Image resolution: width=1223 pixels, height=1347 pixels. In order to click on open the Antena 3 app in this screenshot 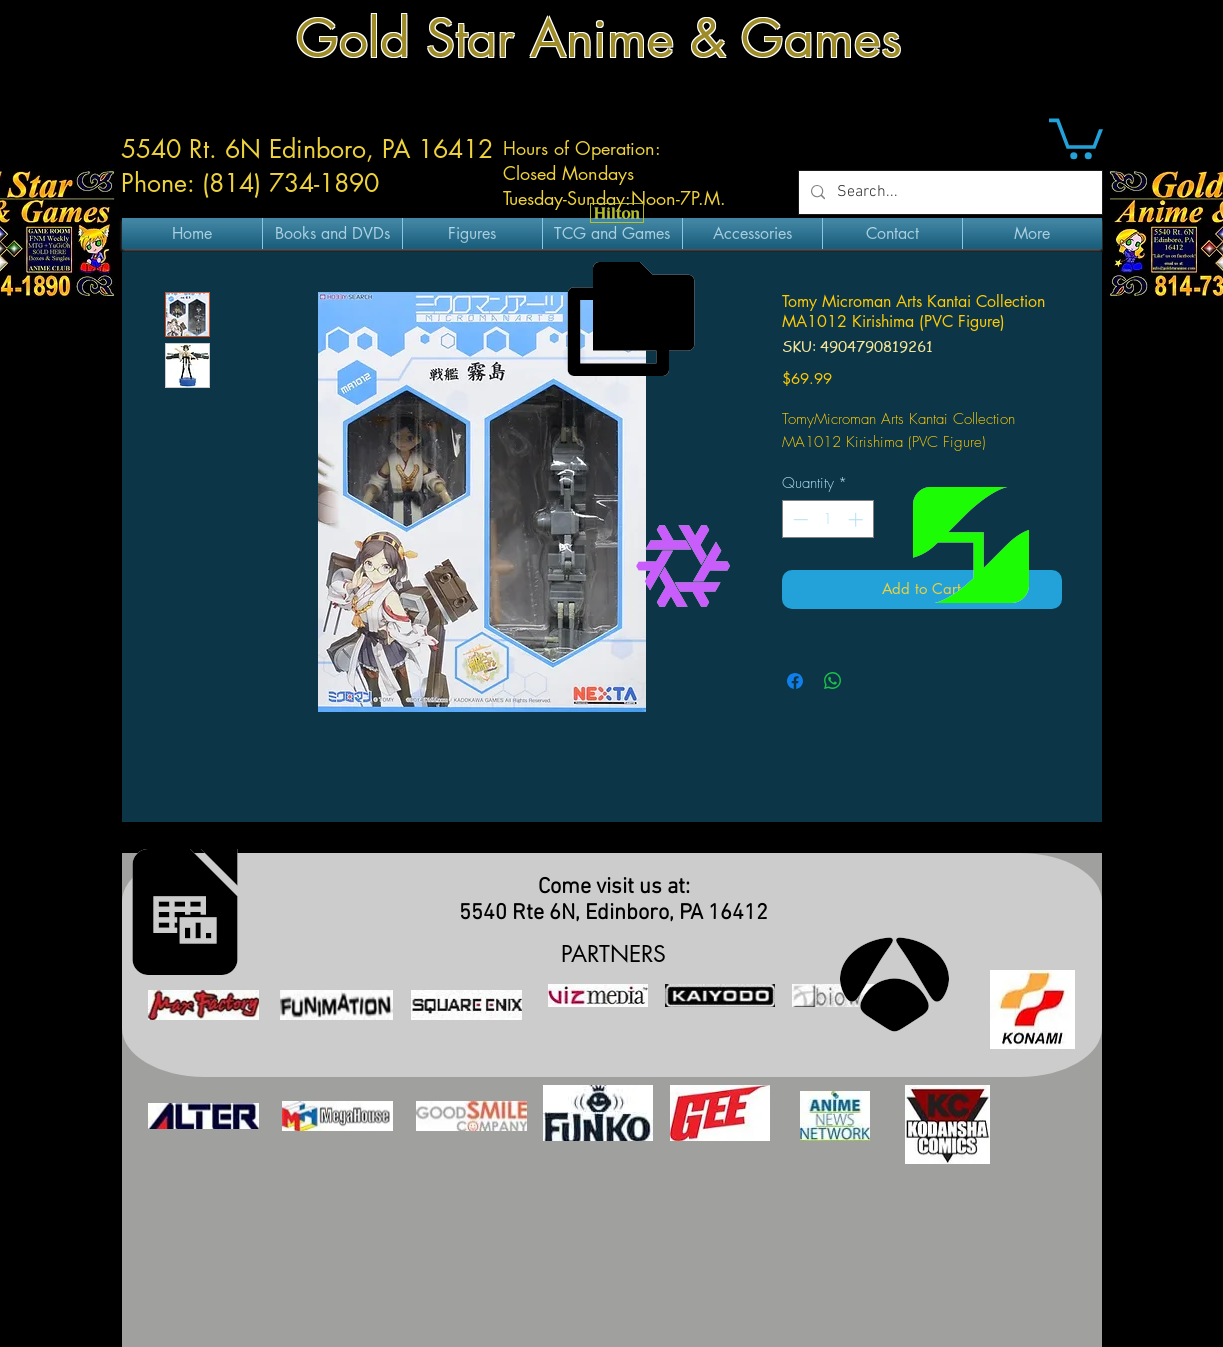, I will do `click(894, 984)`.